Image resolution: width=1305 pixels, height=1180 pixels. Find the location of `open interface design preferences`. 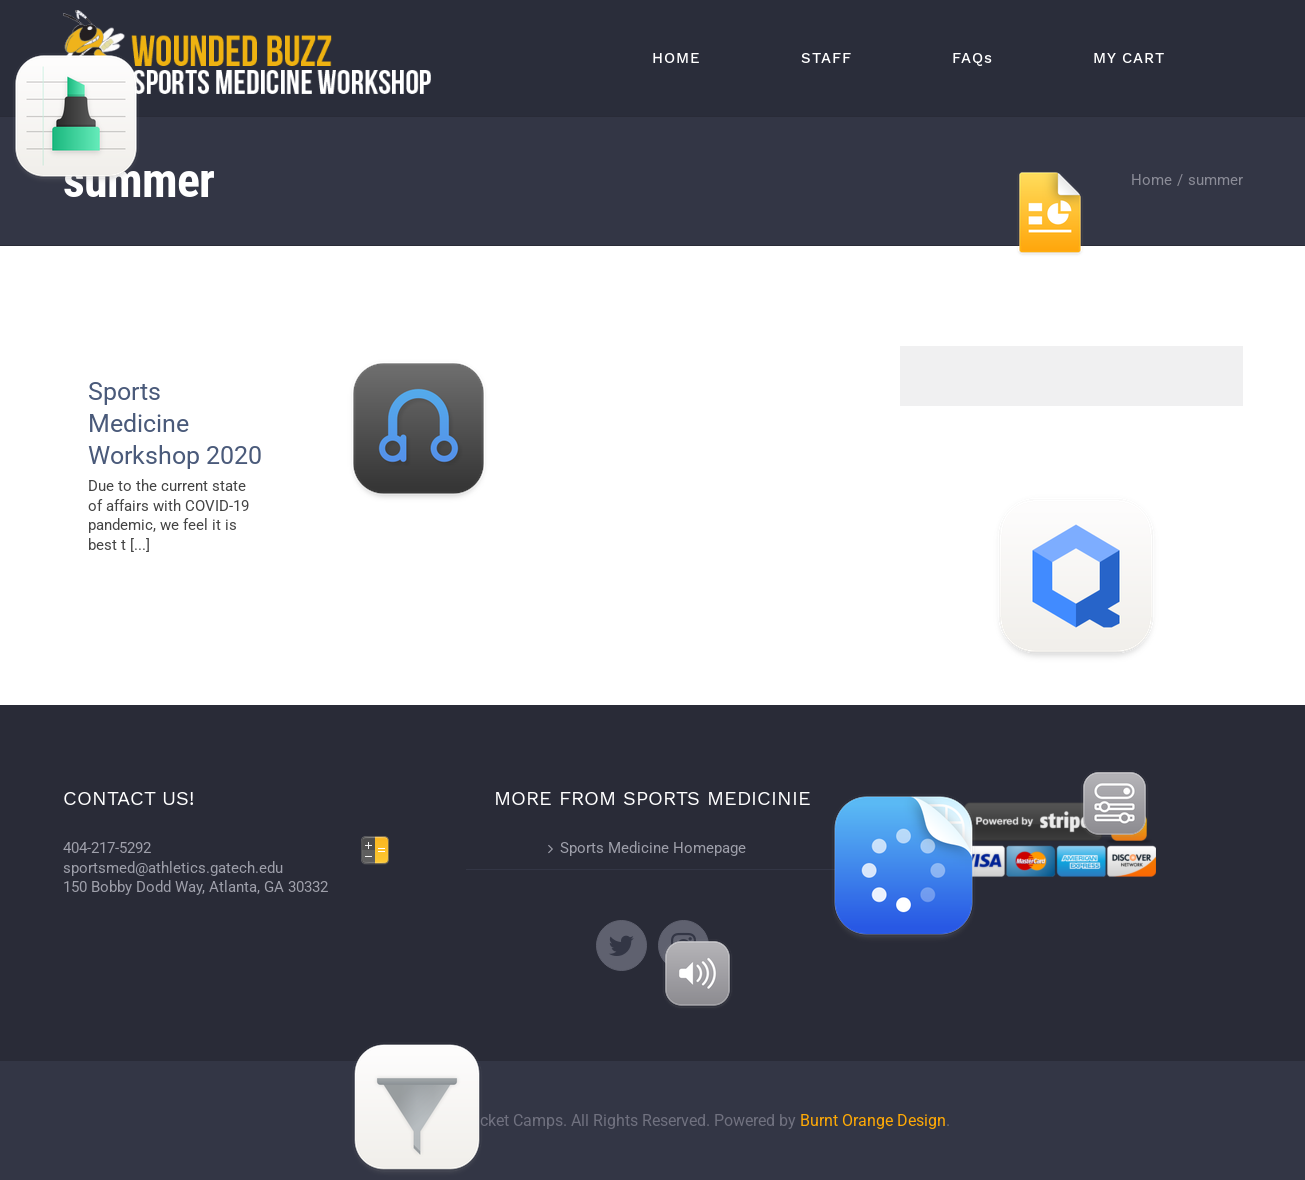

open interface design preferences is located at coordinates (1114, 804).